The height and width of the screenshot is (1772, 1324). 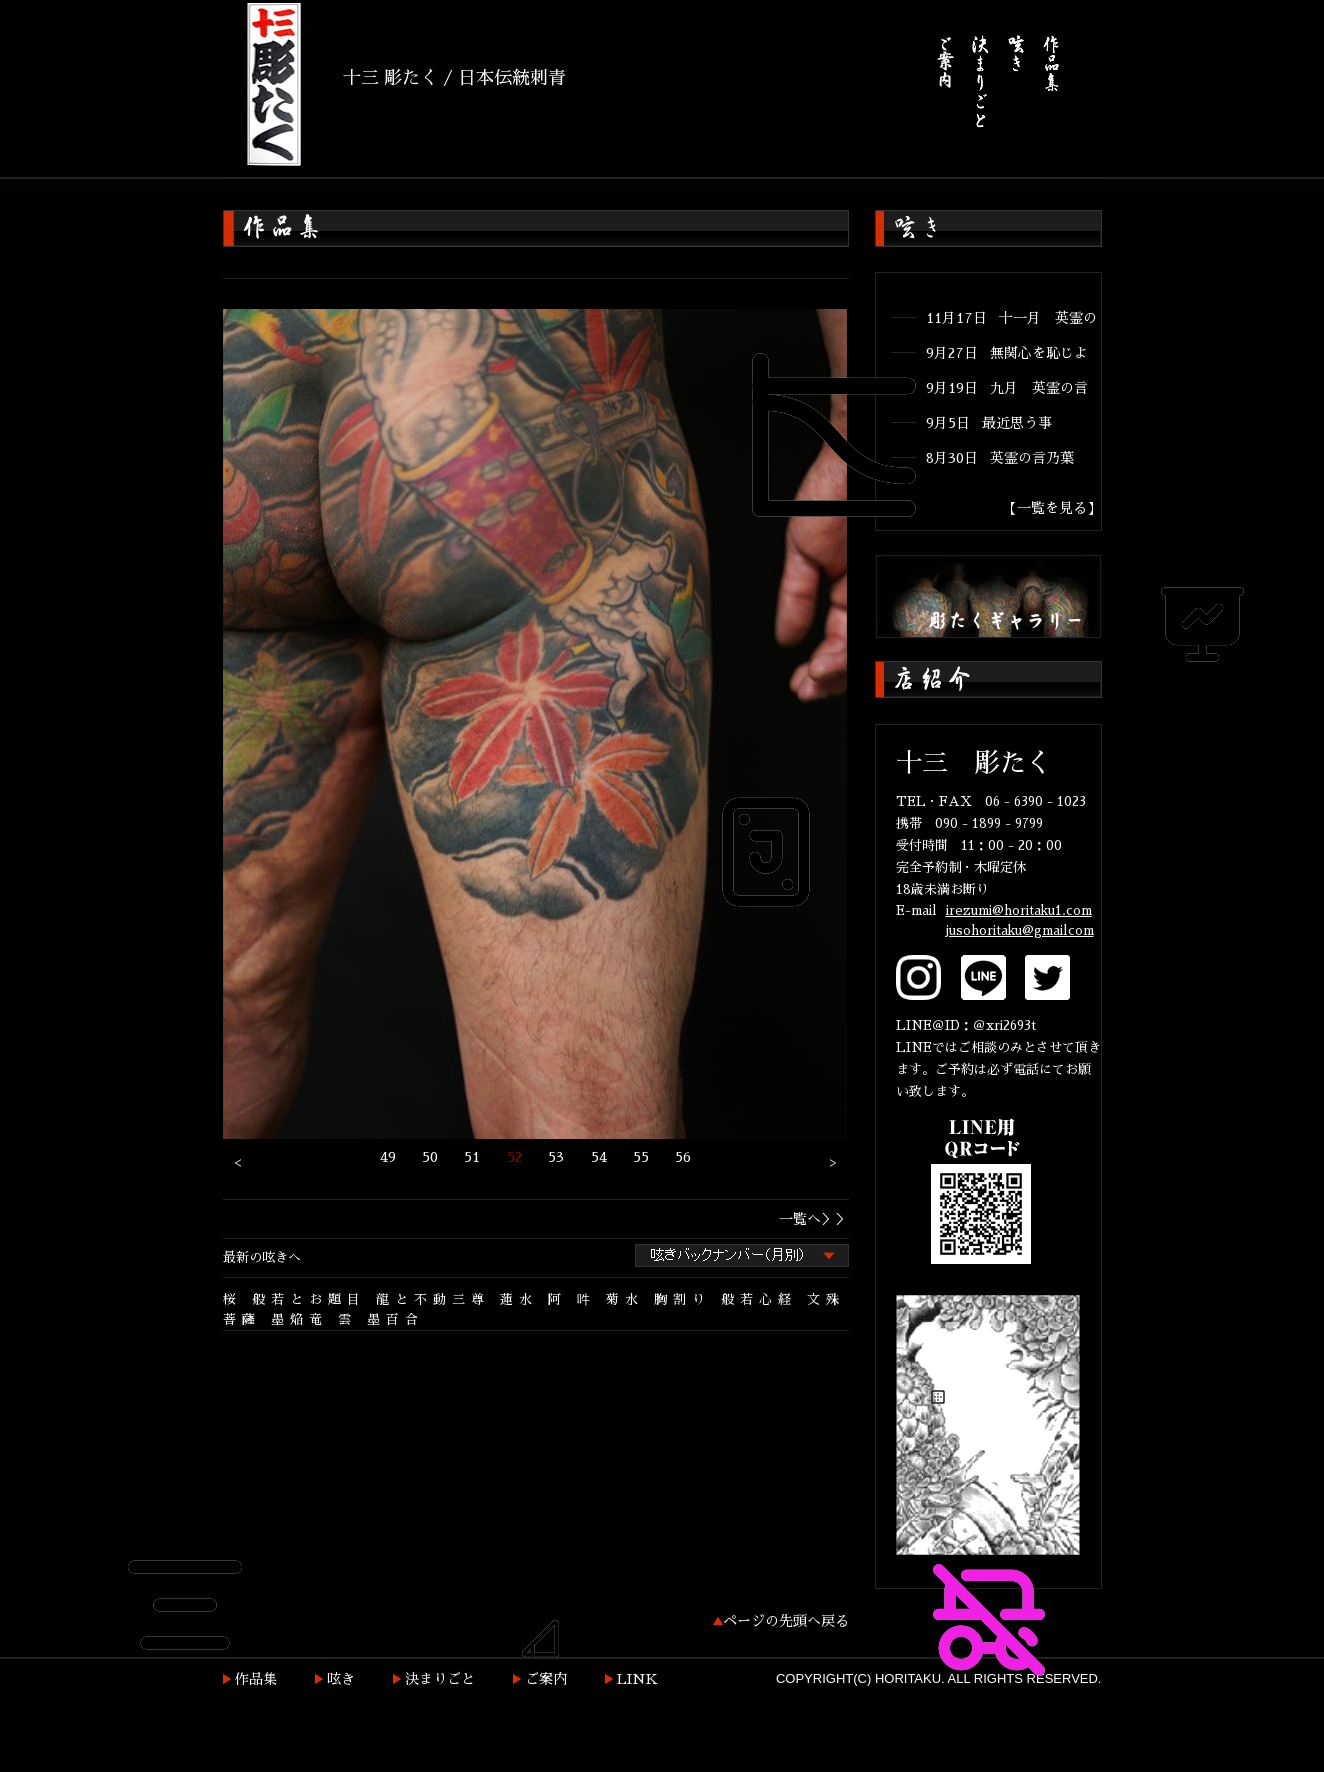 I want to click on view sankey diagram or flow chart, so click(x=834, y=435).